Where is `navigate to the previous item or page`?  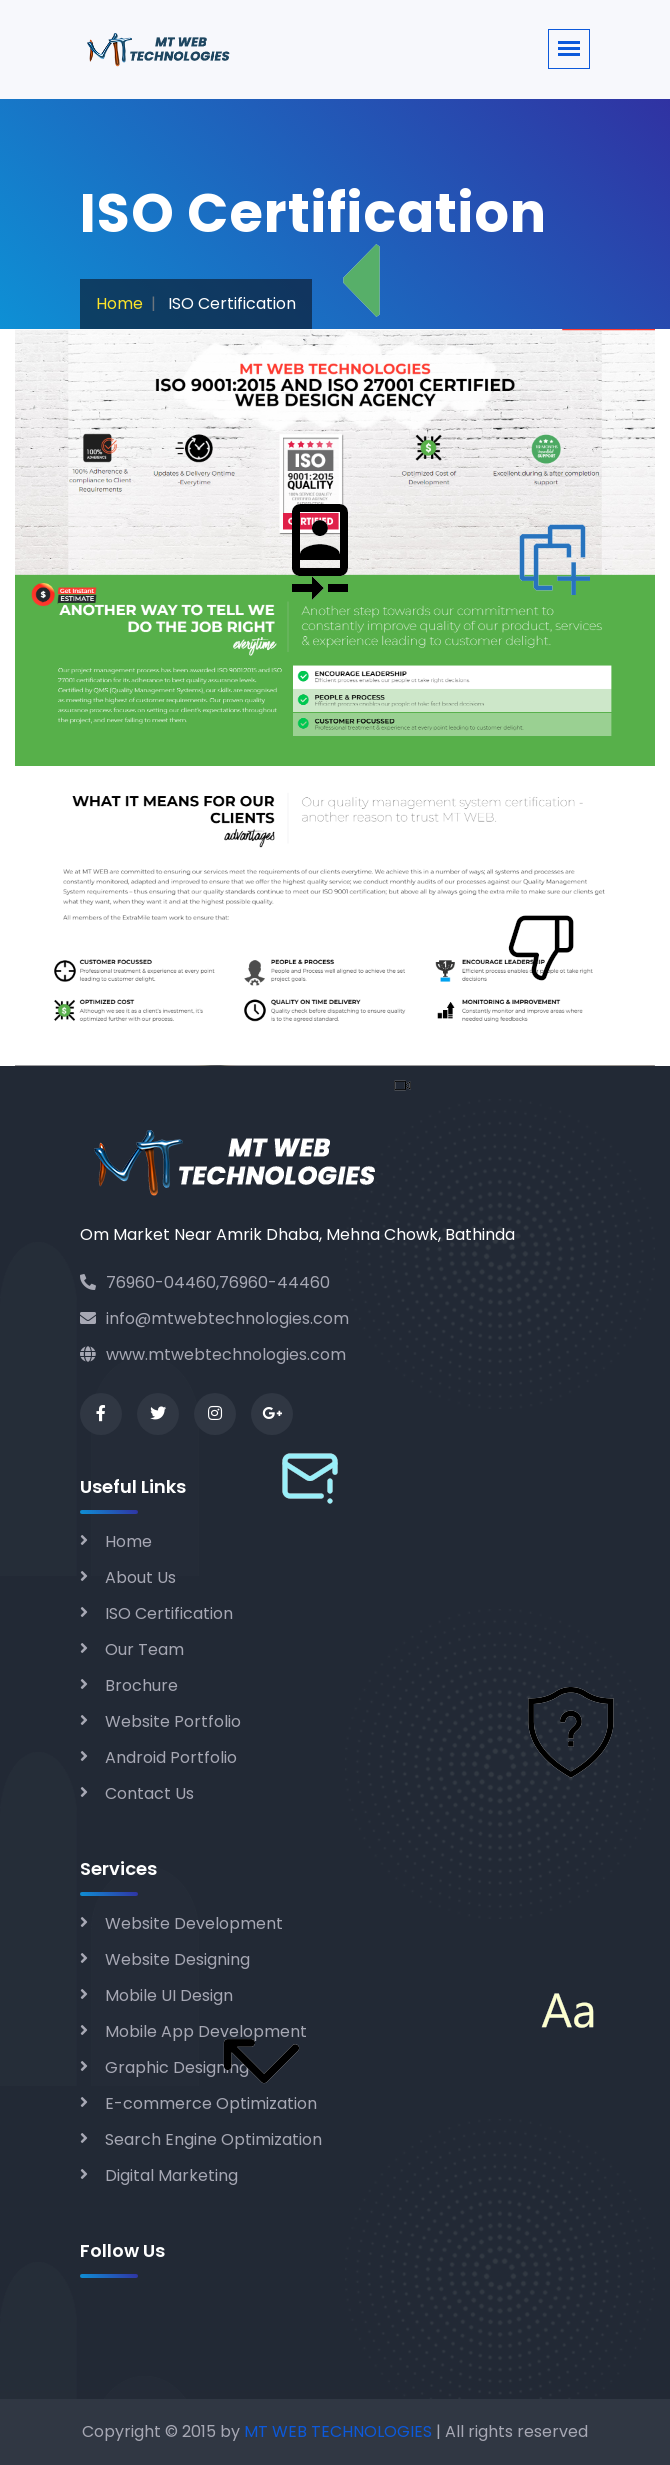
navigate to the previous item or page is located at coordinates (361, 280).